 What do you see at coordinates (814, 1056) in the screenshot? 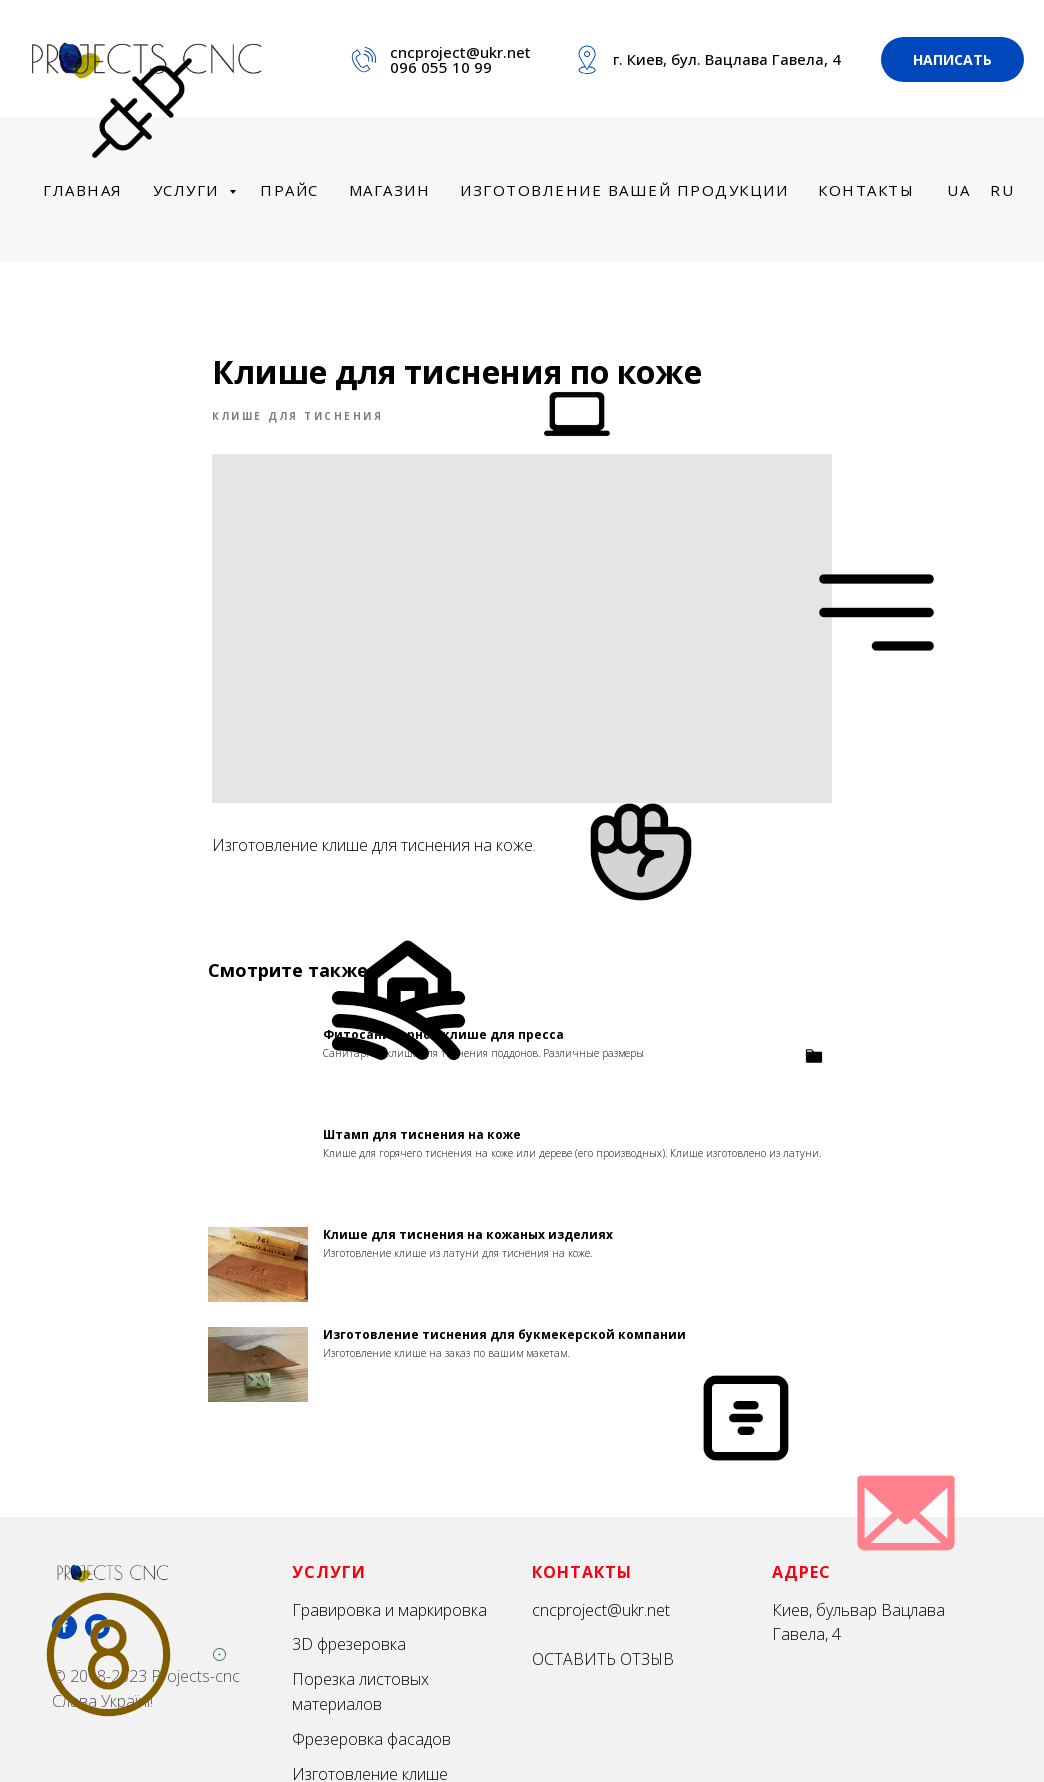
I see `open file folder` at bounding box center [814, 1056].